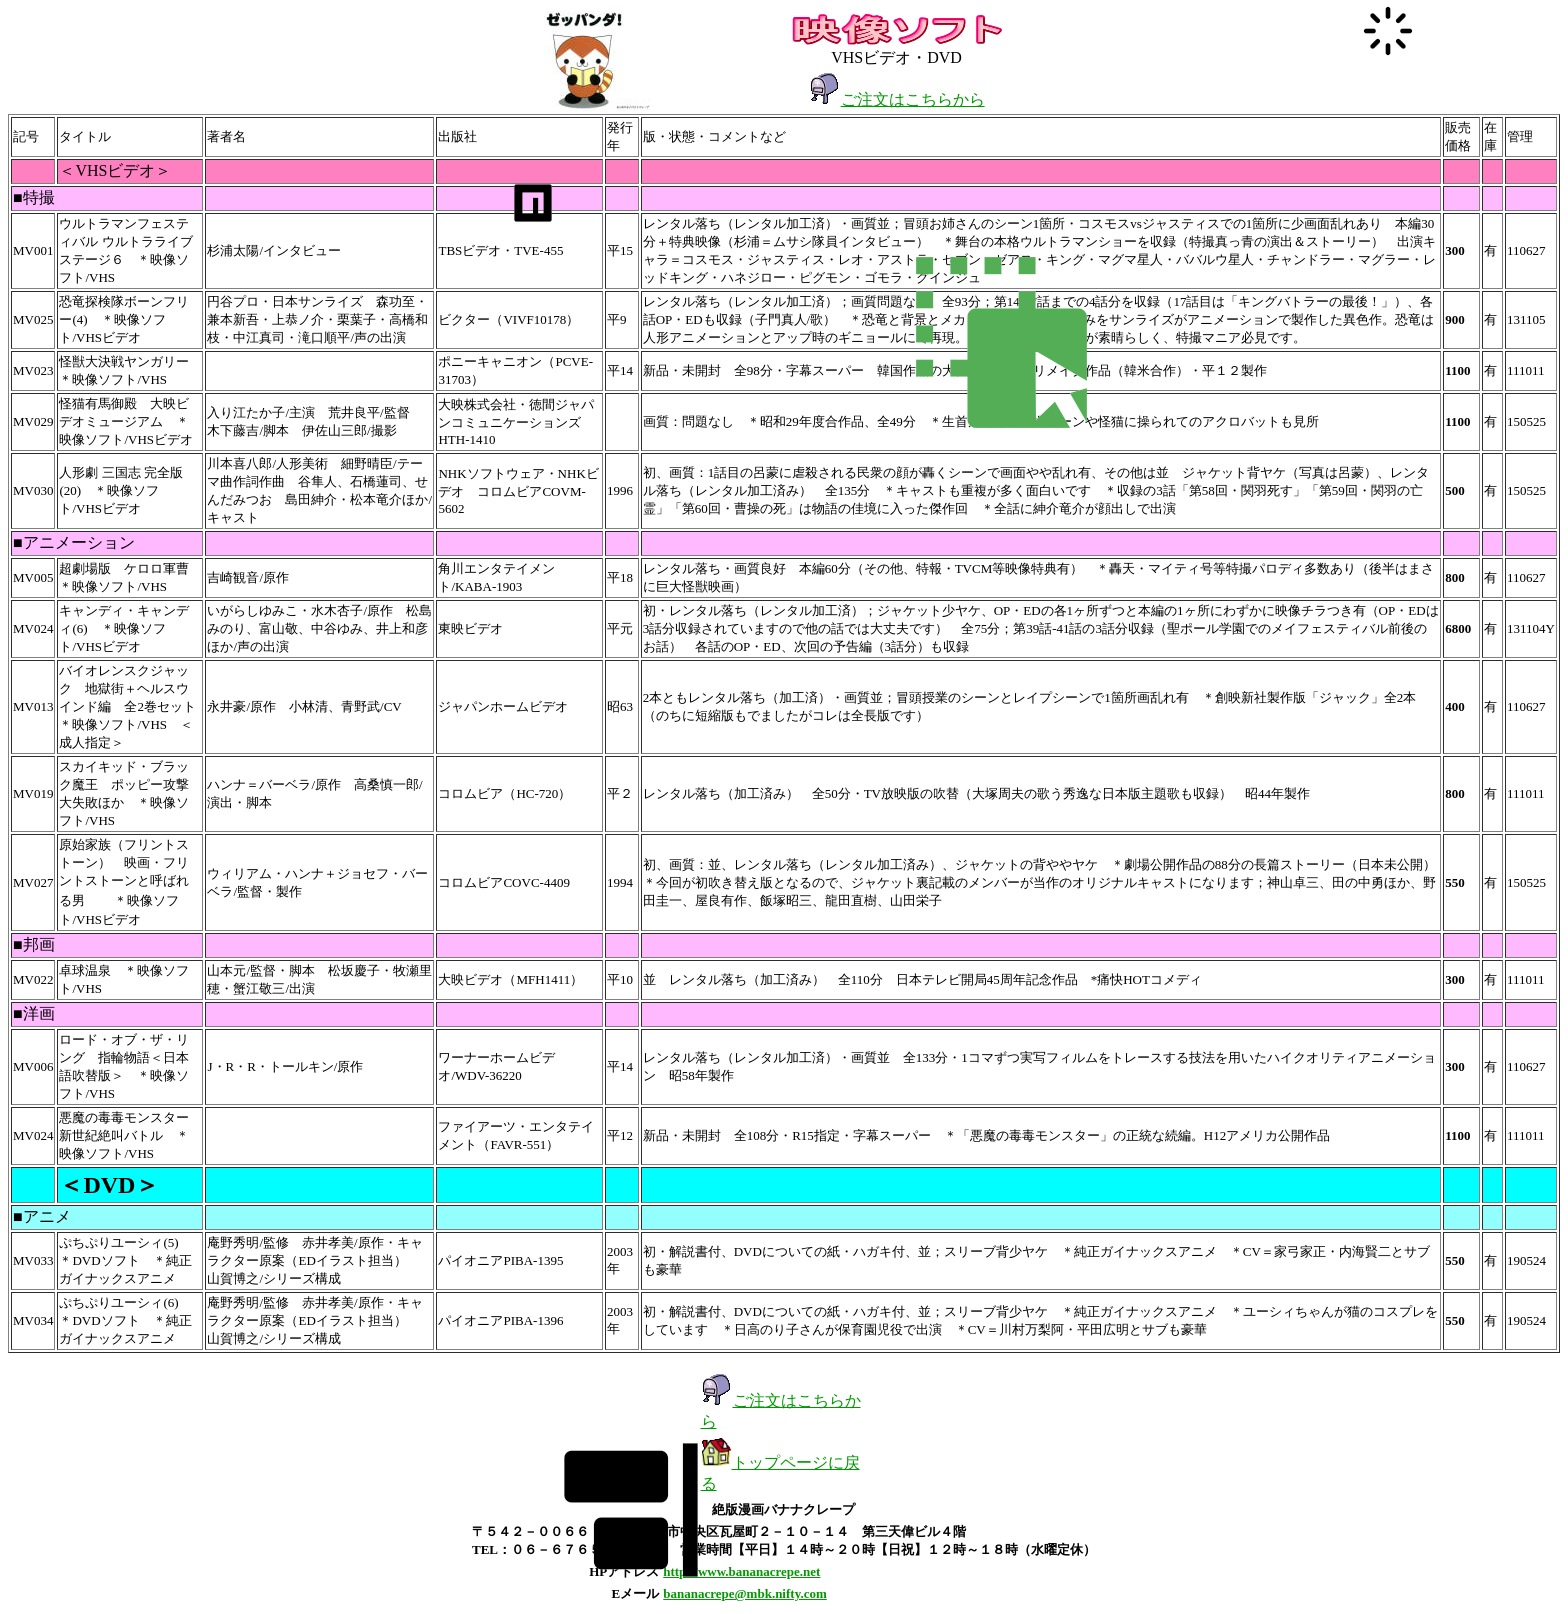 Image resolution: width=1568 pixels, height=1614 pixels. Describe the element at coordinates (533, 203) in the screenshot. I see `npm (node package manager) logo` at that location.